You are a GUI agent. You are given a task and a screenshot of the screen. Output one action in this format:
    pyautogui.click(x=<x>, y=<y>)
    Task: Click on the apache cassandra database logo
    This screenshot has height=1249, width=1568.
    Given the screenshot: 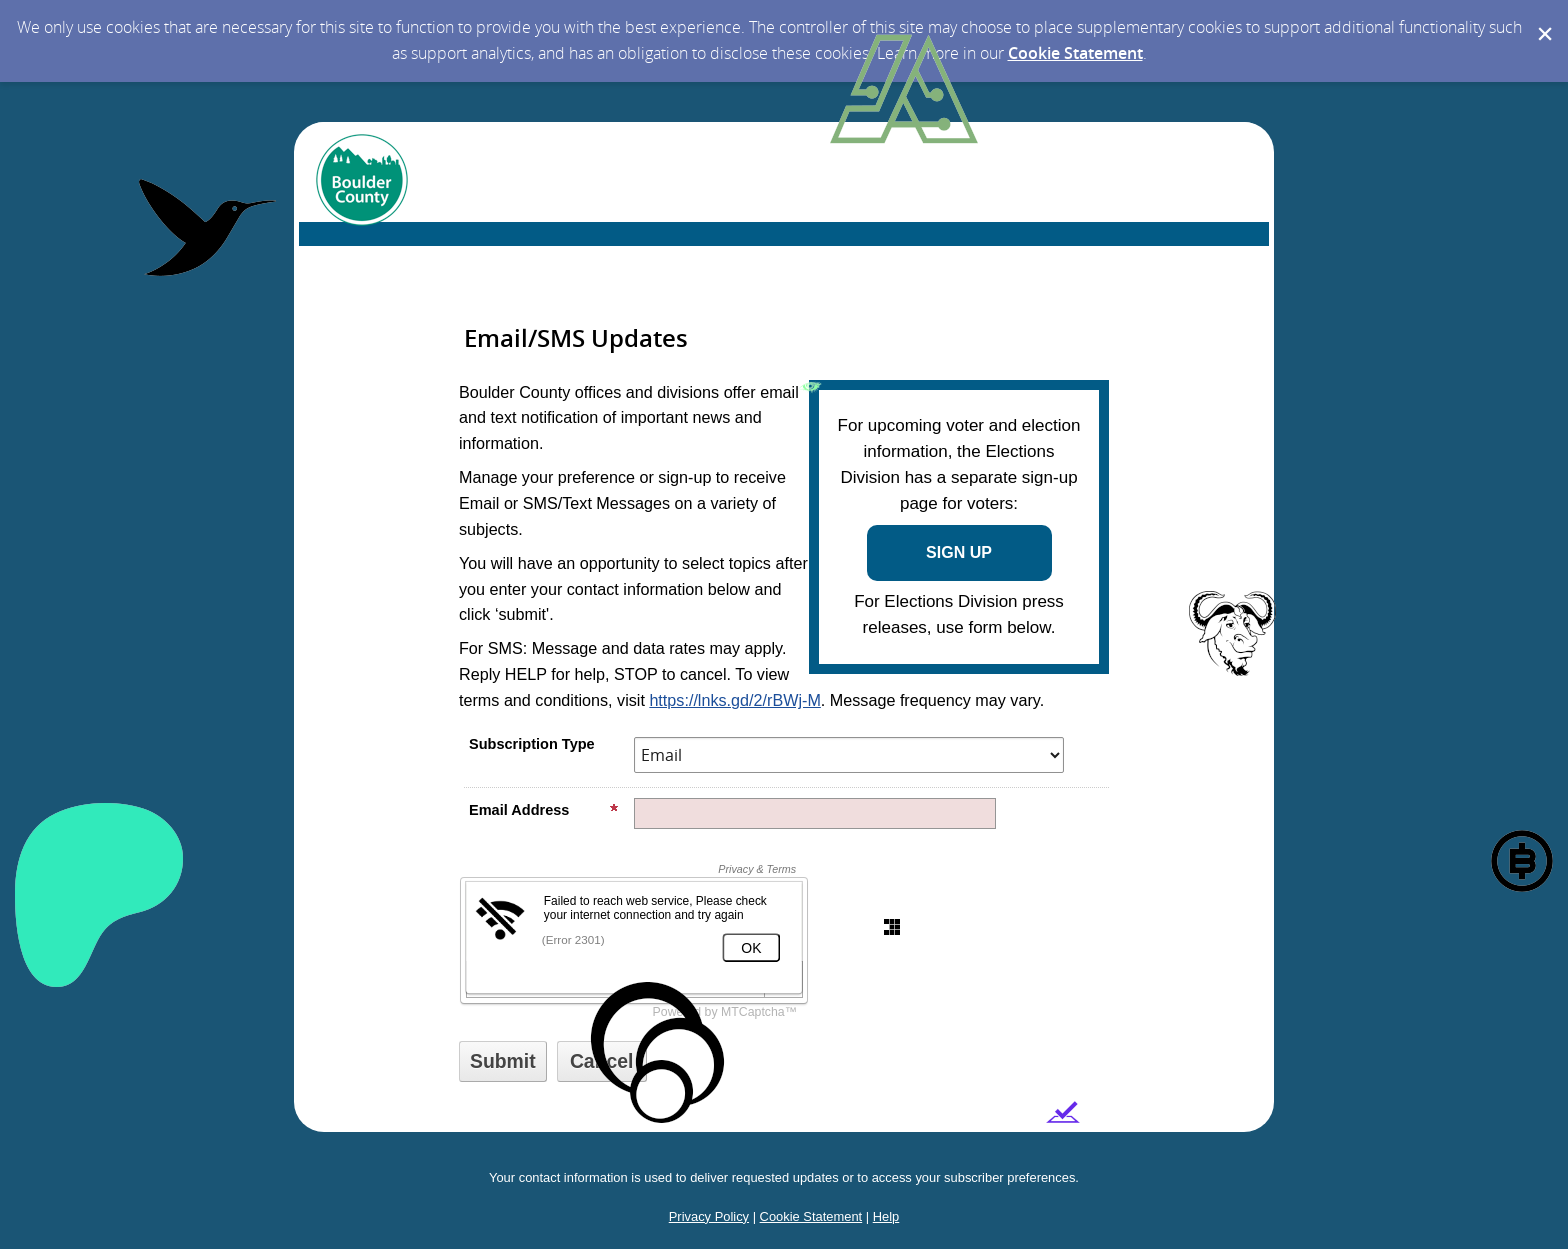 What is the action you would take?
    pyautogui.click(x=810, y=387)
    